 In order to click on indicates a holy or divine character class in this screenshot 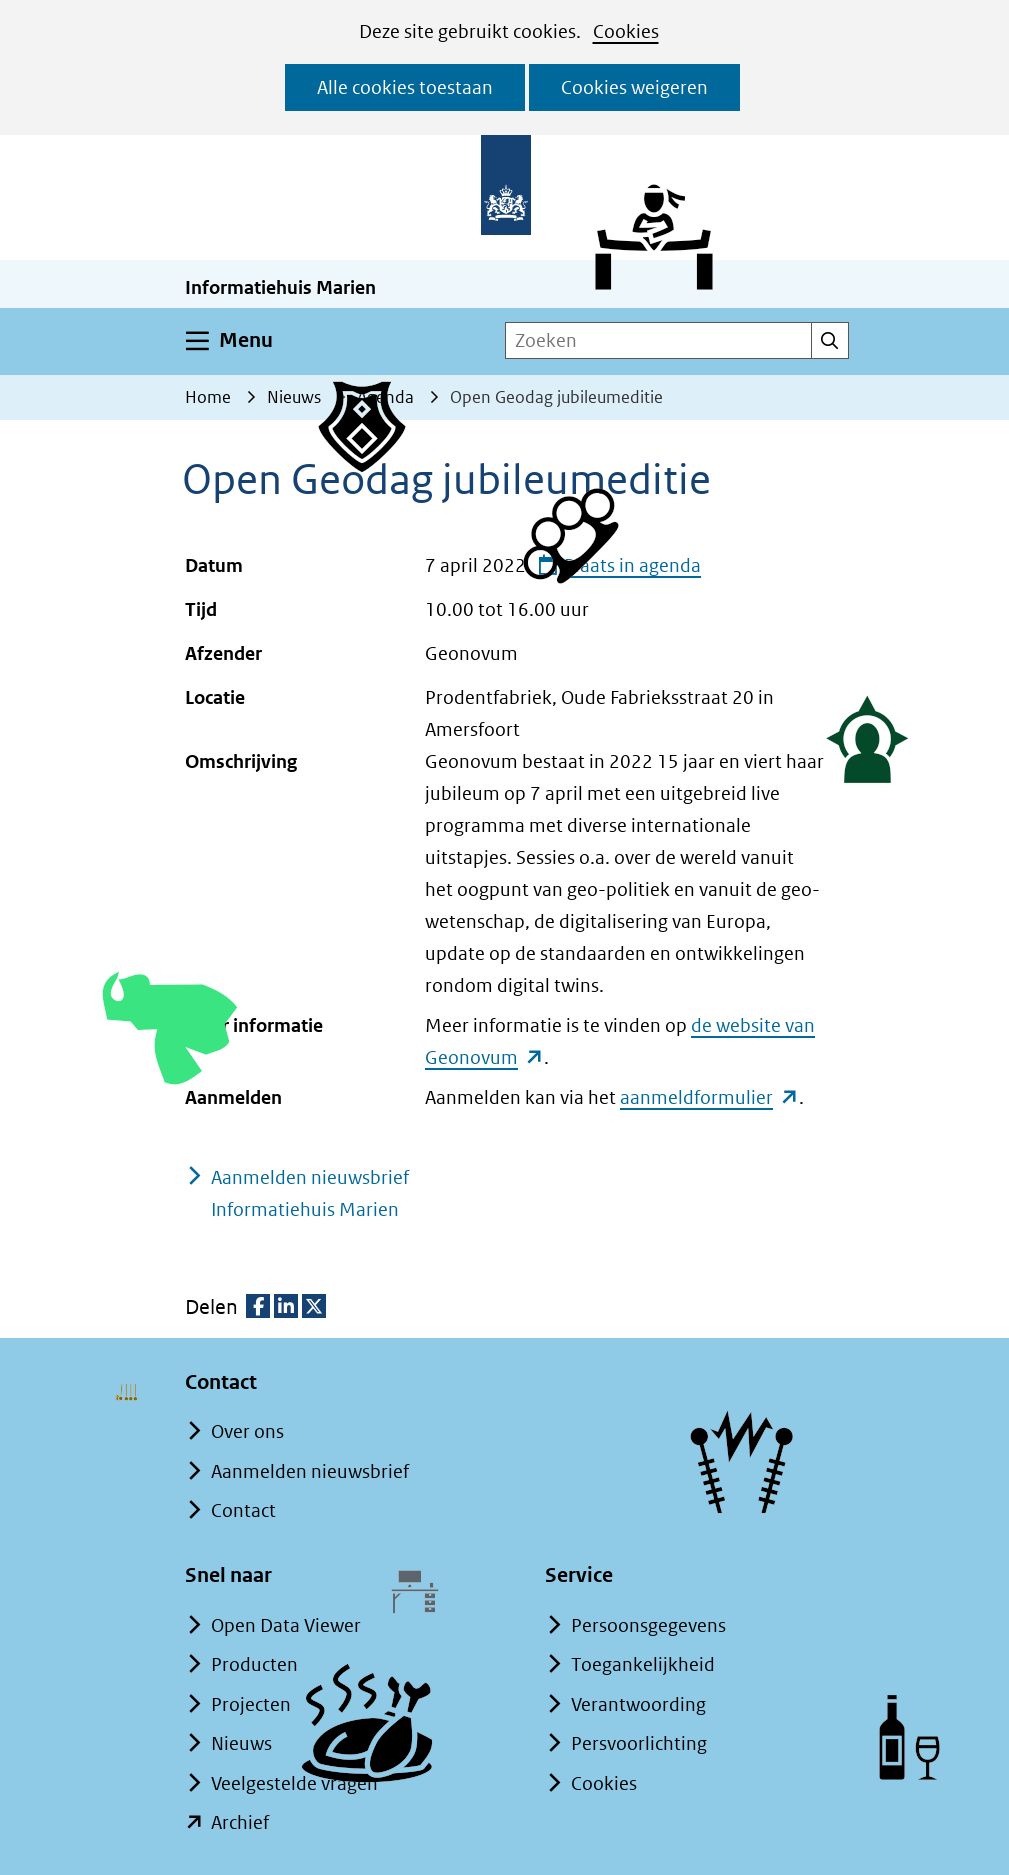, I will do `click(867, 739)`.